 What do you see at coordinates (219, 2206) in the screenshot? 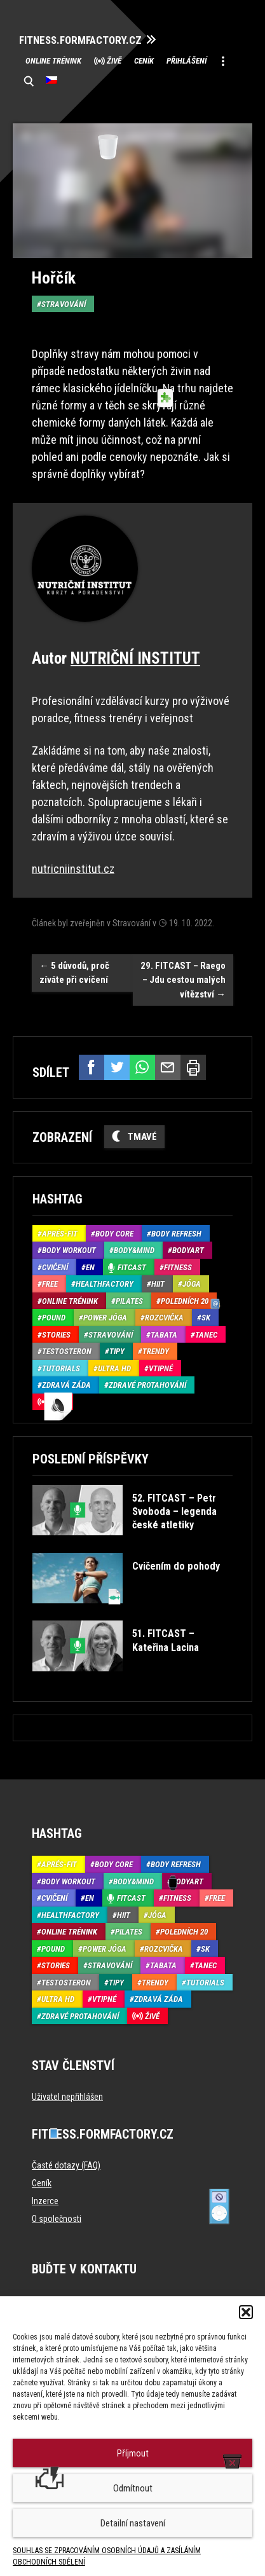
I see `indicates iPod device is unavailable or disconnected` at bounding box center [219, 2206].